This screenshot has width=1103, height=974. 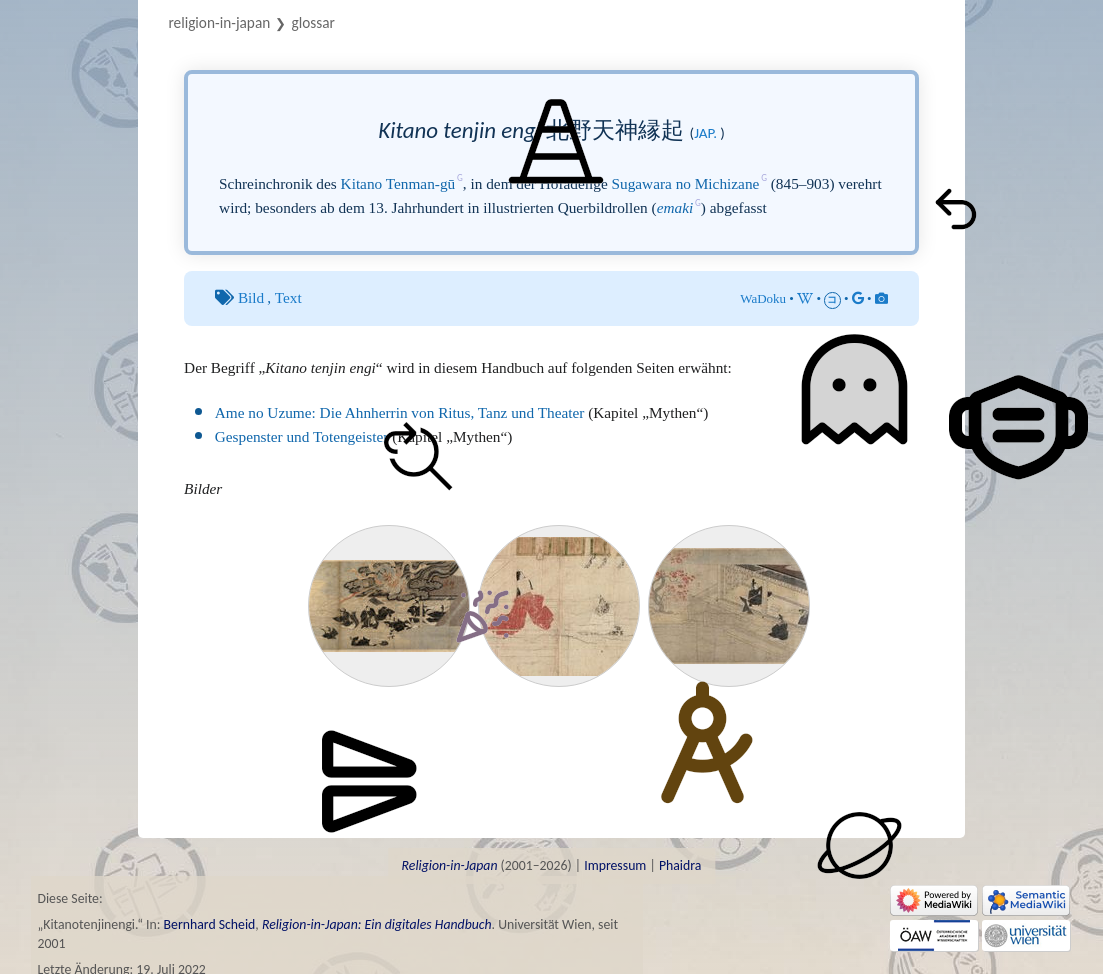 I want to click on access drawing or drafting tools, so click(x=702, y=744).